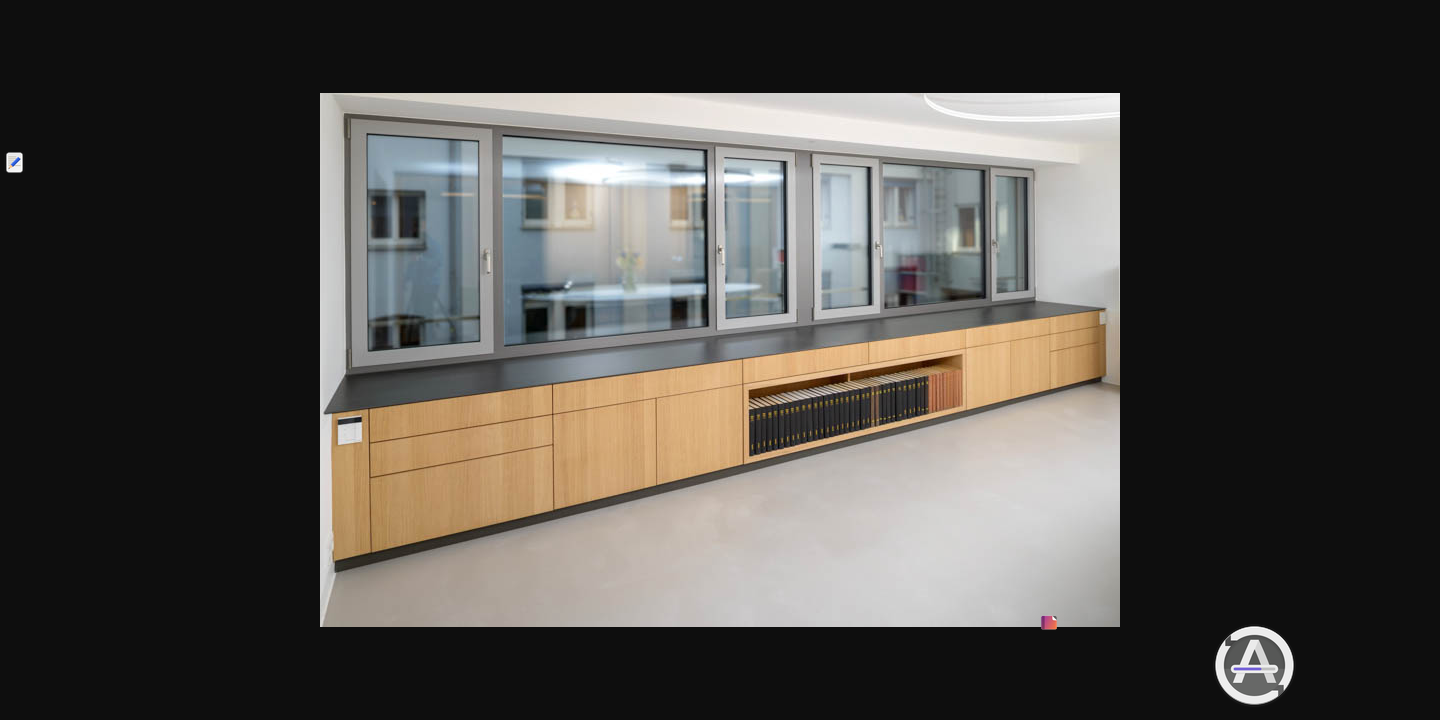  Describe the element at coordinates (14, 162) in the screenshot. I see `open the text editor app` at that location.